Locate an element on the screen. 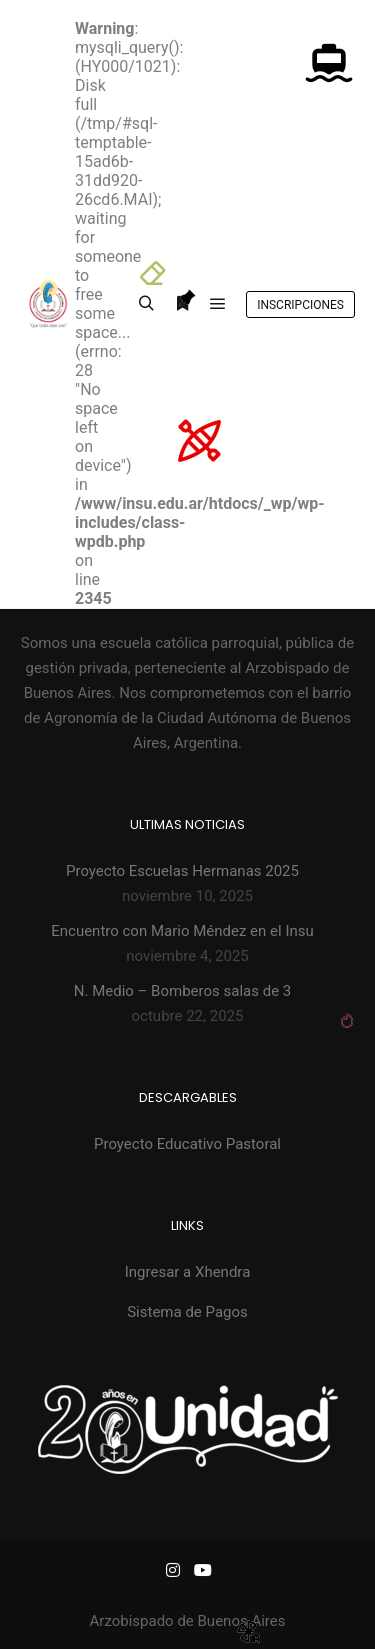 The height and width of the screenshot is (1649, 375). ferry or boat transportation option is located at coordinates (329, 63).